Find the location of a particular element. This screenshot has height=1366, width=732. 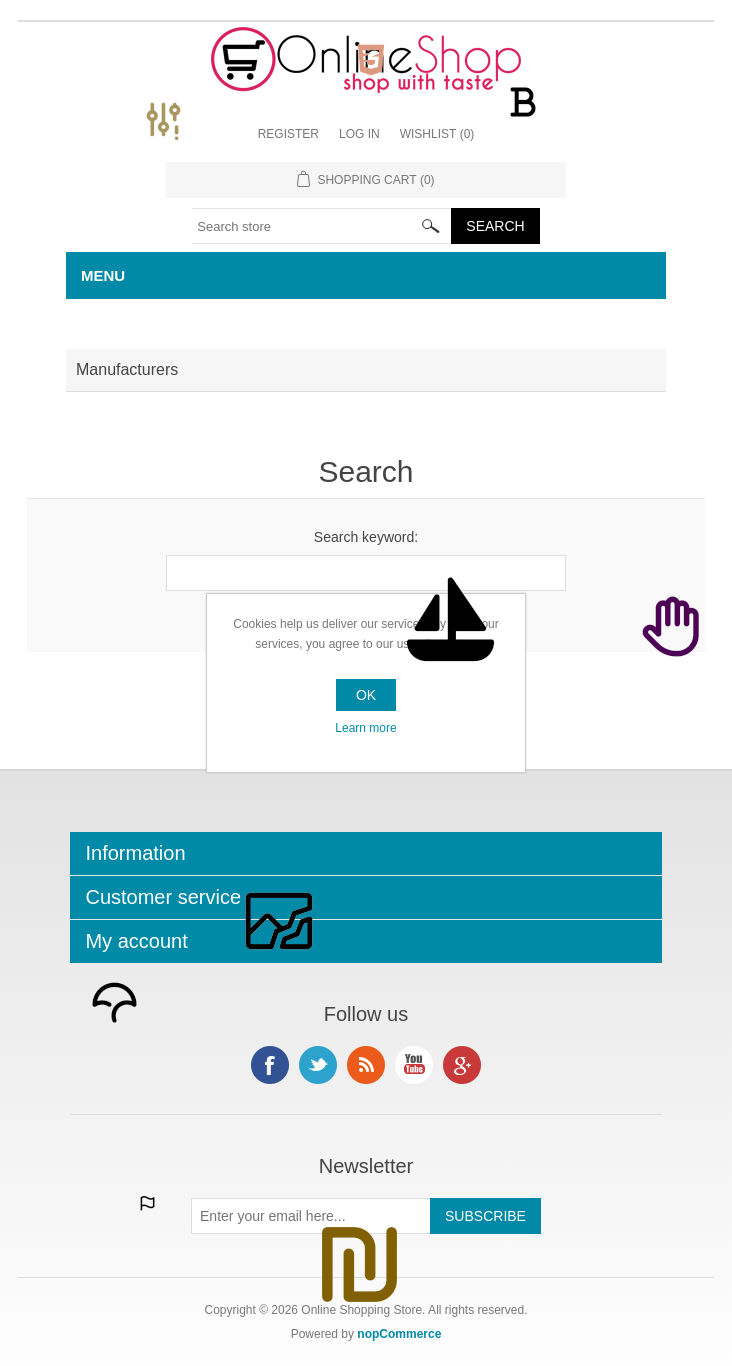

apply bold formatting to selected text is located at coordinates (523, 102).